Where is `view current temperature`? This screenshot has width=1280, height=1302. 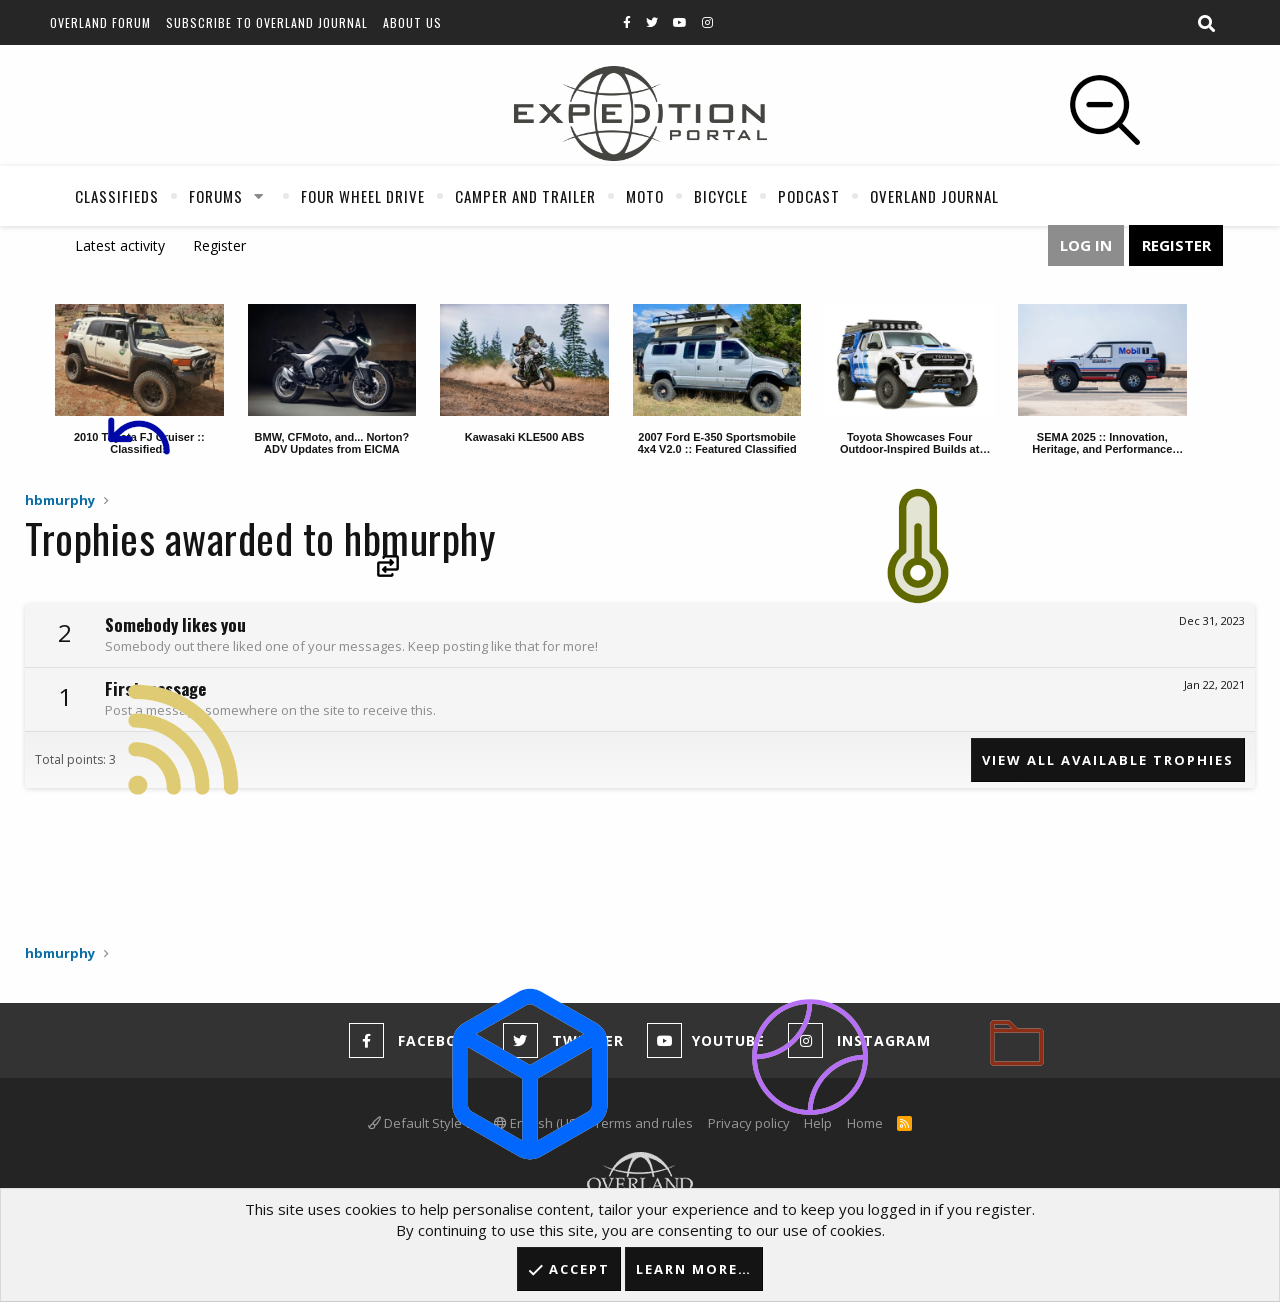 view current temperature is located at coordinates (918, 546).